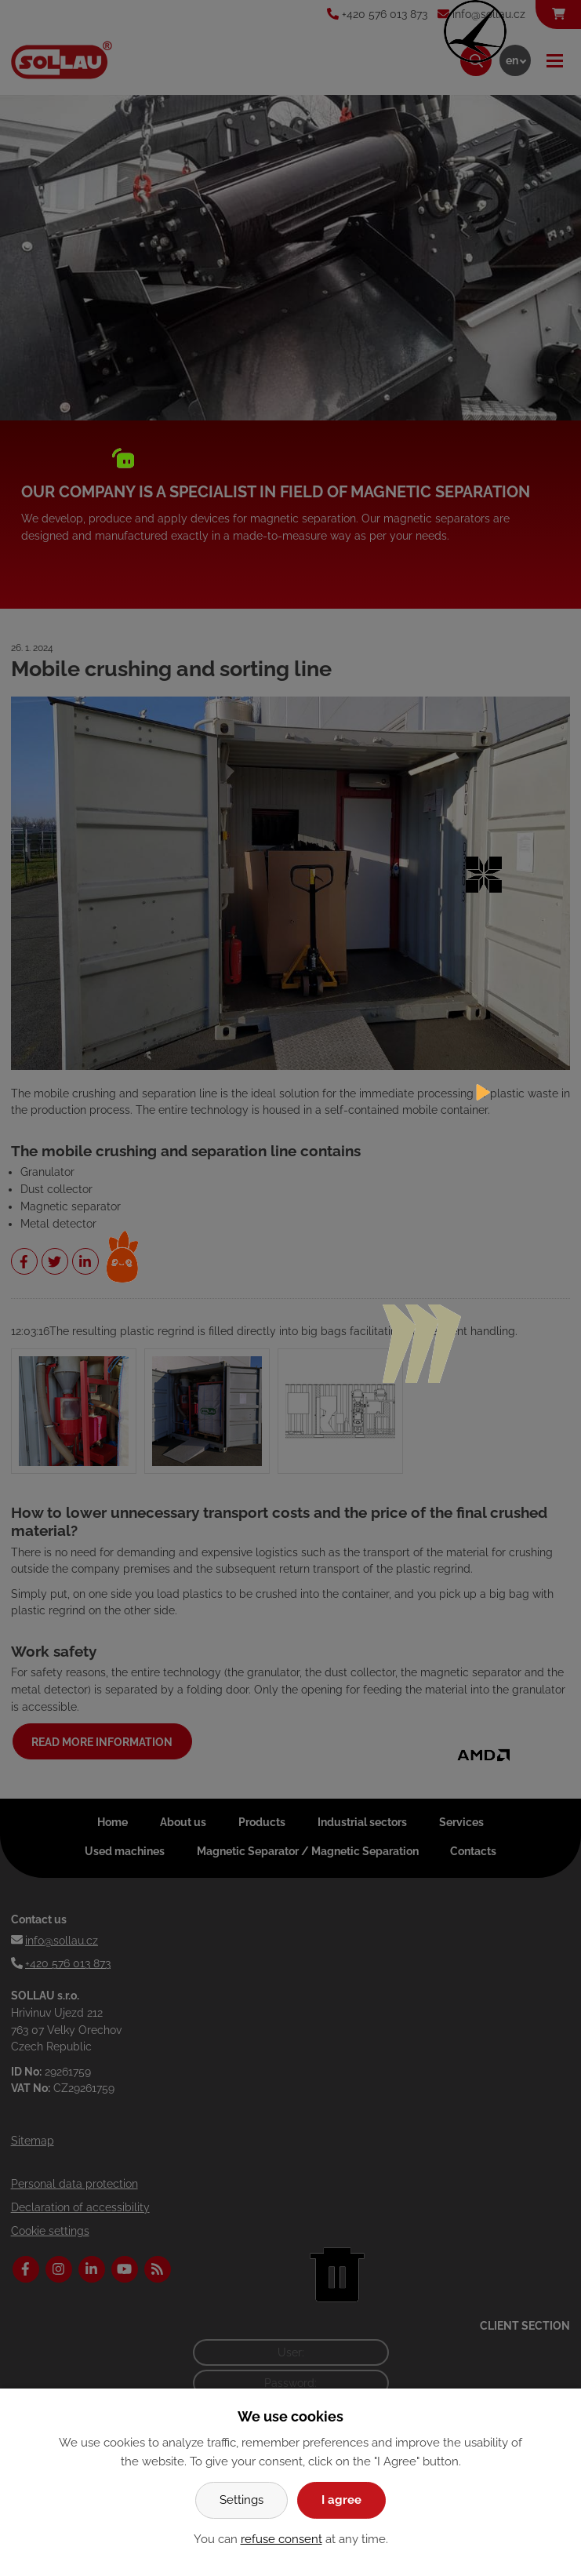  What do you see at coordinates (337, 2275) in the screenshot?
I see `delete selected item` at bounding box center [337, 2275].